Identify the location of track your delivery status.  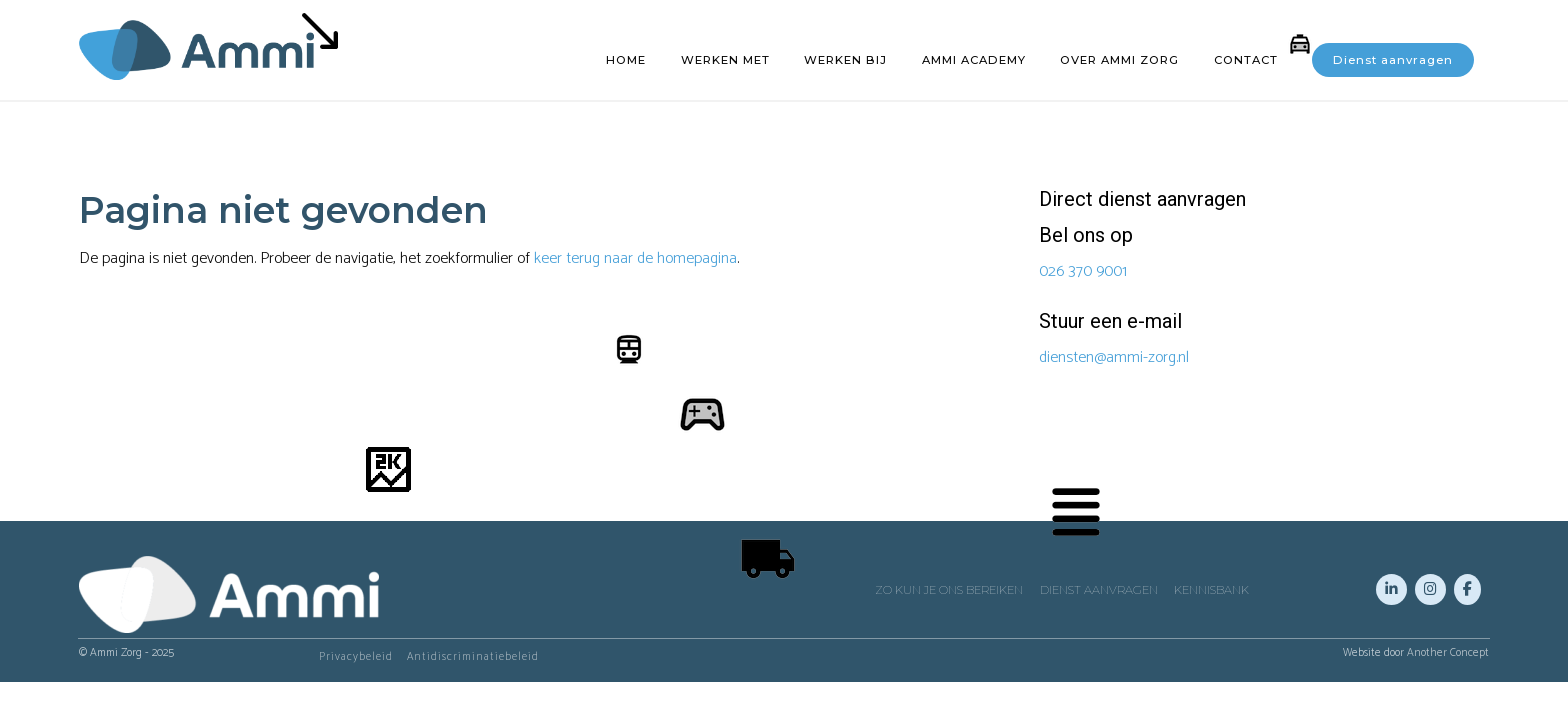
(768, 559).